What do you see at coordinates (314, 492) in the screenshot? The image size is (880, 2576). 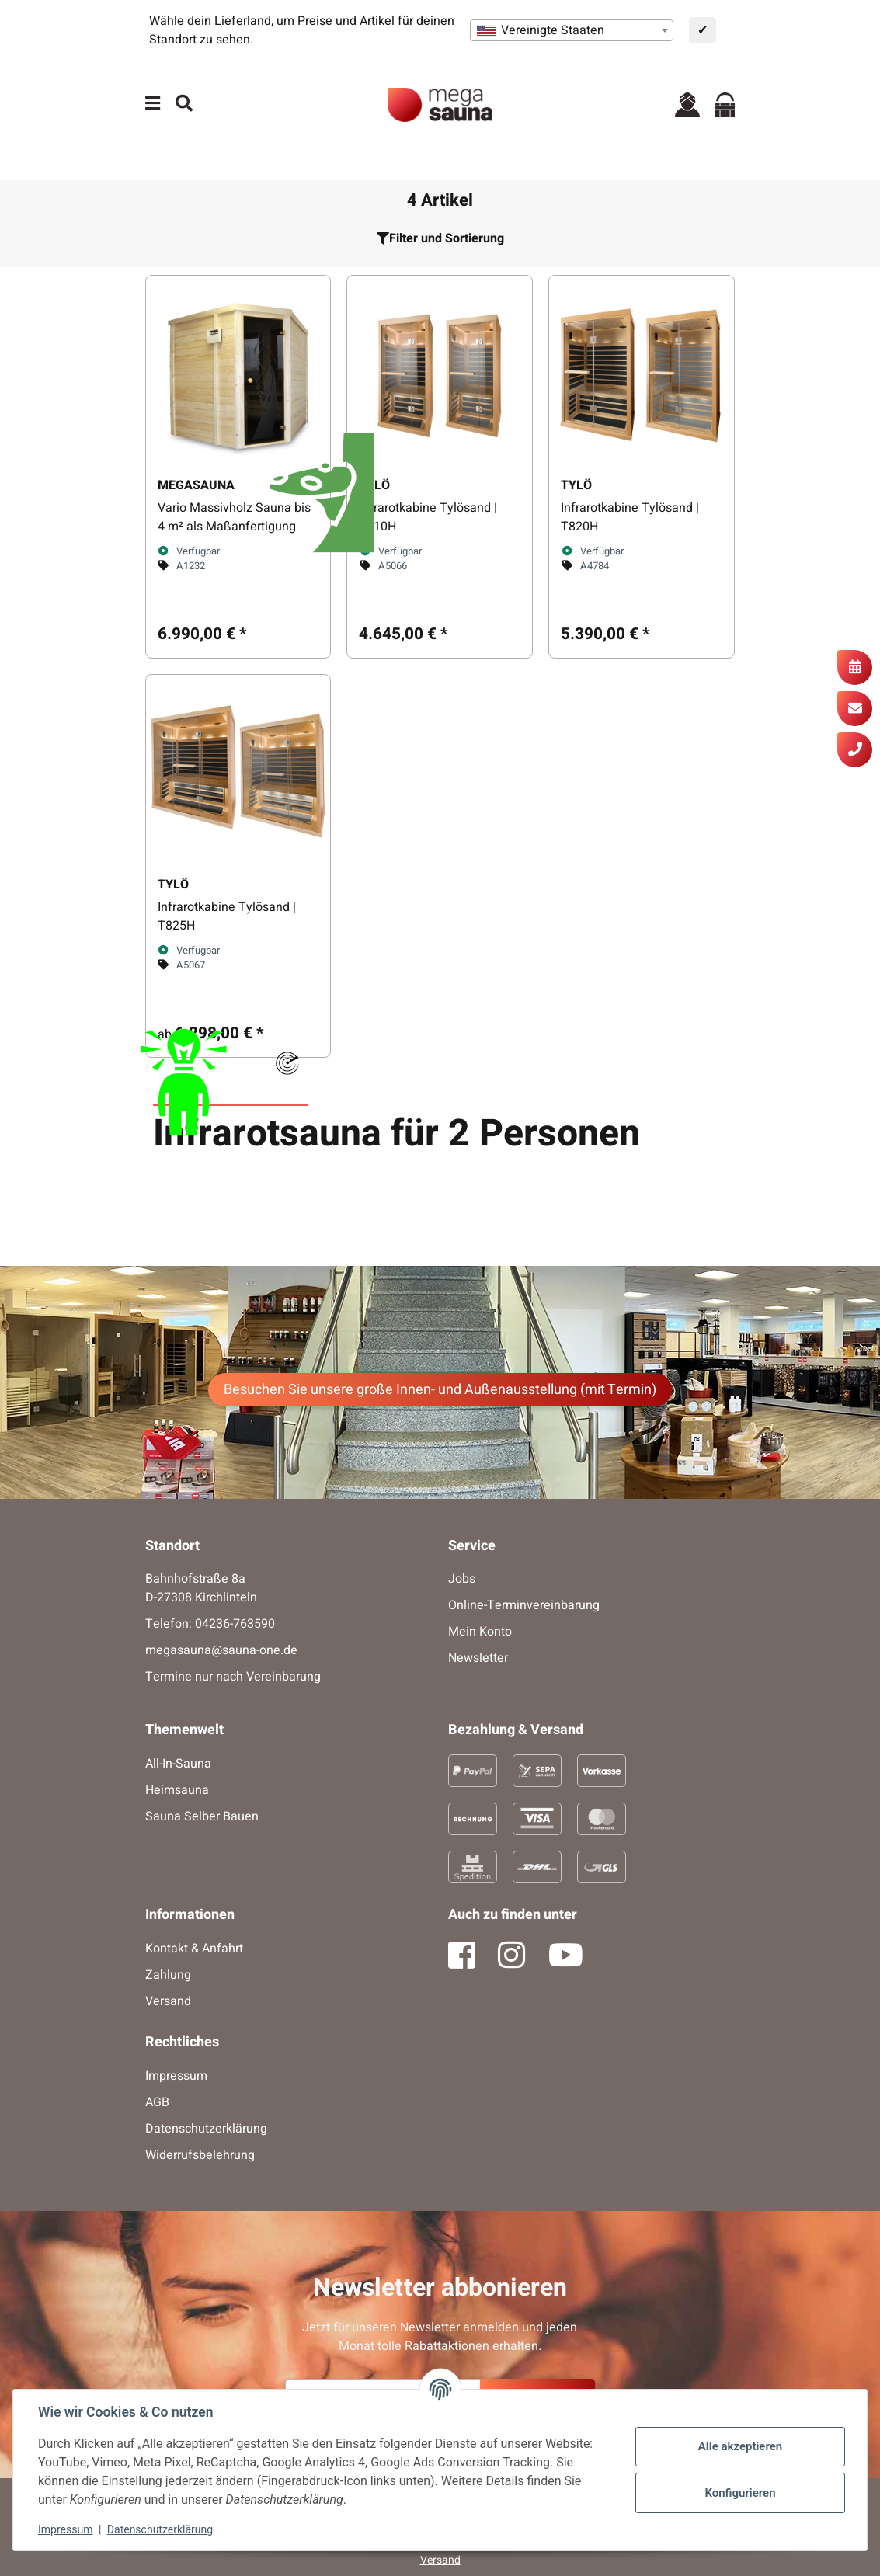 I see `indicates a foraging or mushroom gathering activity` at bounding box center [314, 492].